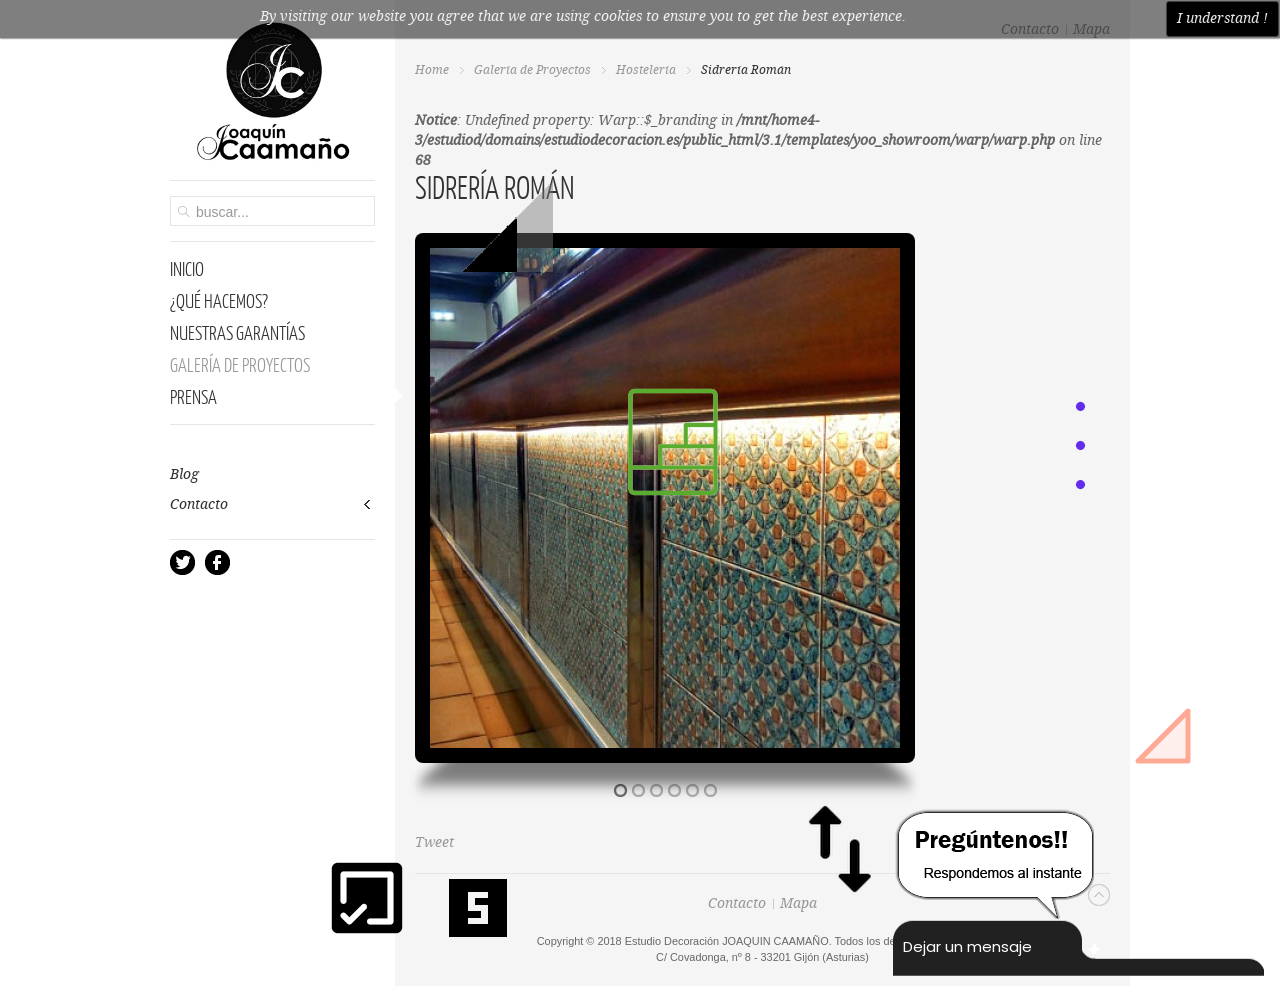  I want to click on adjust notch or display cutout settings, so click(1167, 740).